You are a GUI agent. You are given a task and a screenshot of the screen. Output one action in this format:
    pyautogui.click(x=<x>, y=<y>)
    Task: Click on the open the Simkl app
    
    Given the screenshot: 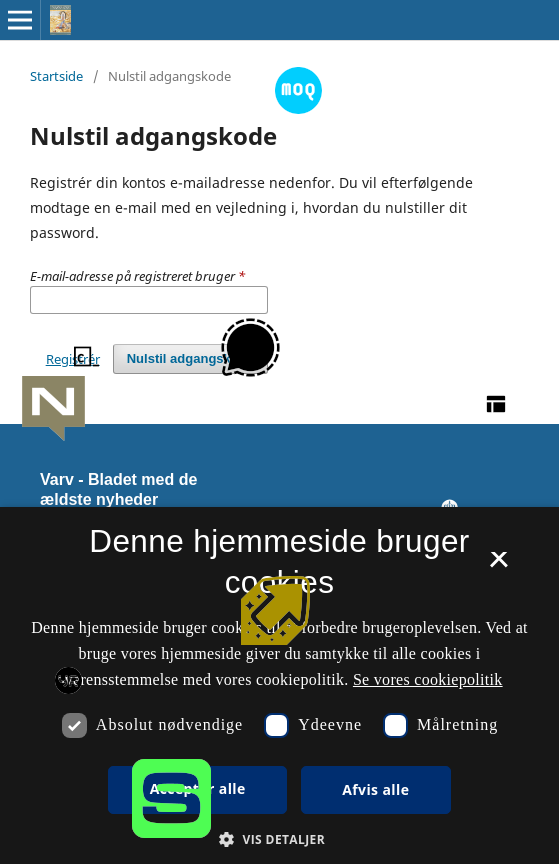 What is the action you would take?
    pyautogui.click(x=171, y=798)
    